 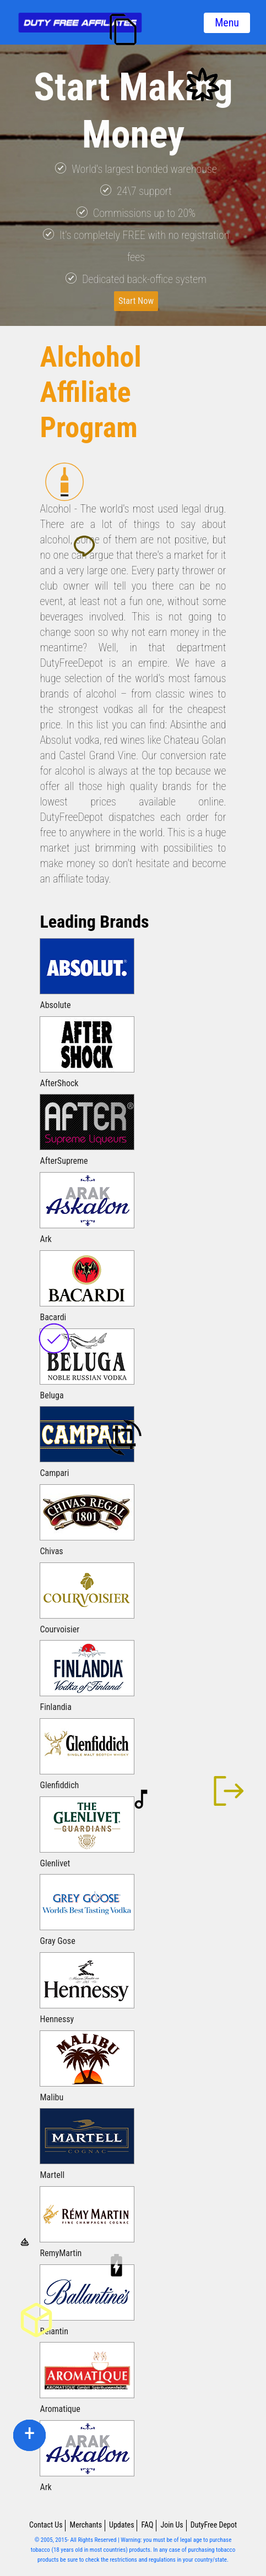 I want to click on sign out of your account, so click(x=227, y=1791).